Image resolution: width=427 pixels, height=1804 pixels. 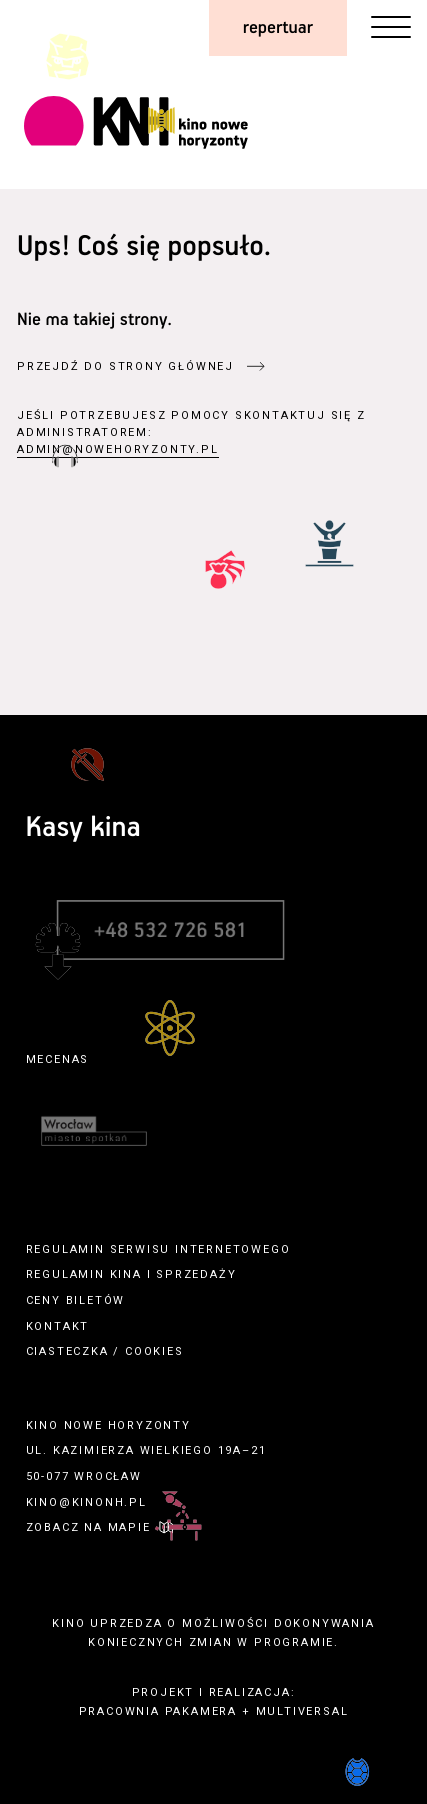 What do you see at coordinates (58, 951) in the screenshot?
I see `export or download your thoughts and notes` at bounding box center [58, 951].